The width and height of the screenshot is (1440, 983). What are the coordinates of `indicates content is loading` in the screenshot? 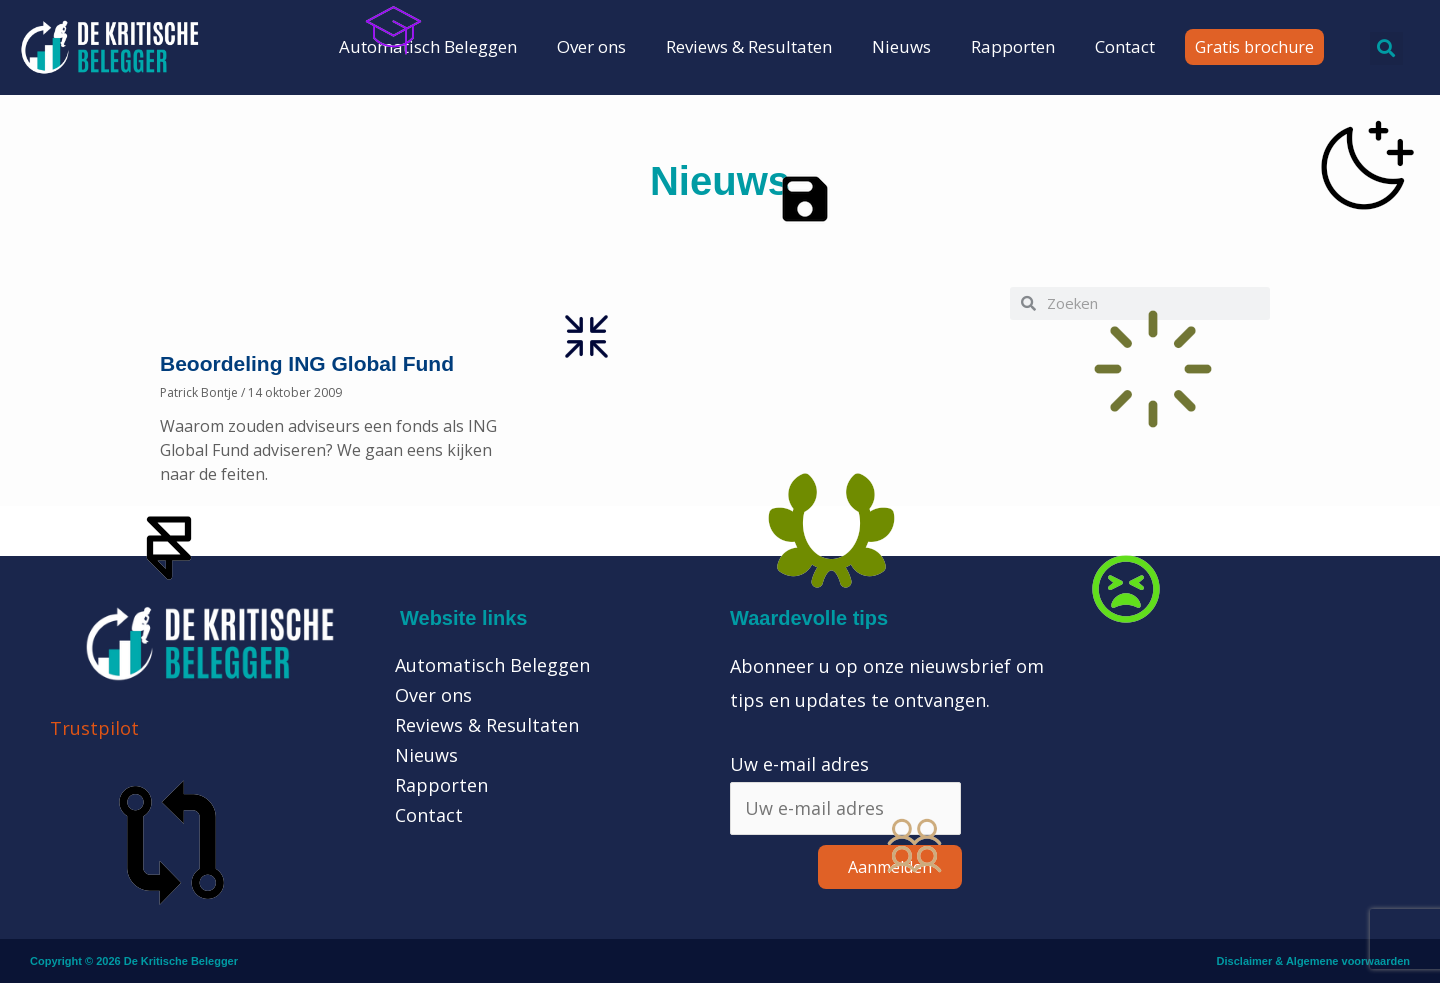 It's located at (1153, 369).